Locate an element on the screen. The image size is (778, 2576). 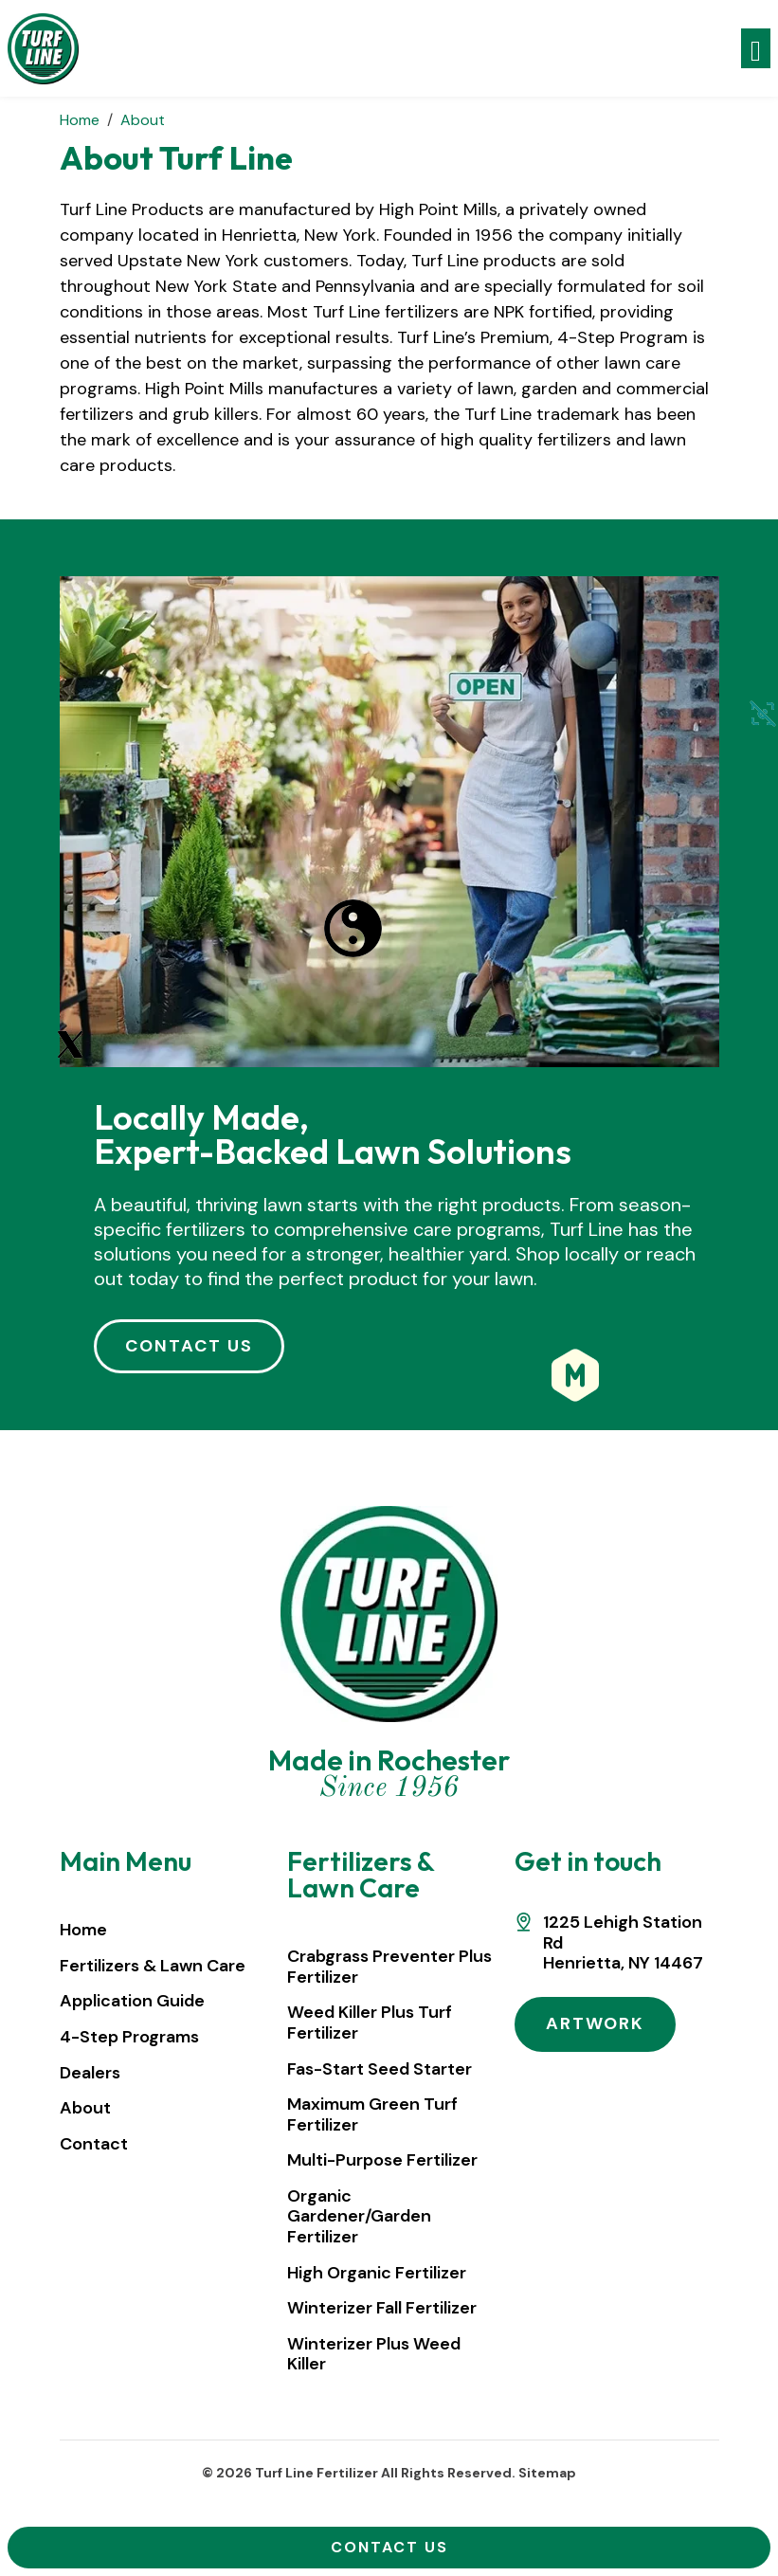
toggle balance or harmony mode is located at coordinates (353, 928).